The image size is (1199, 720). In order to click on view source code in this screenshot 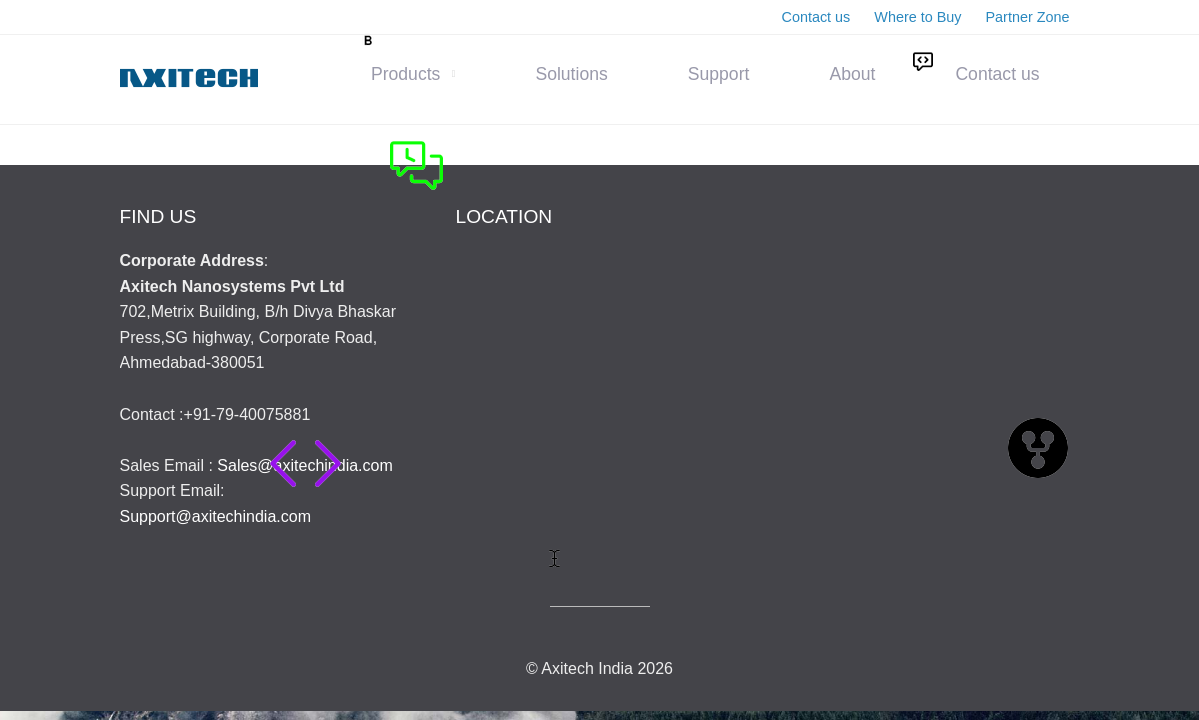, I will do `click(305, 463)`.